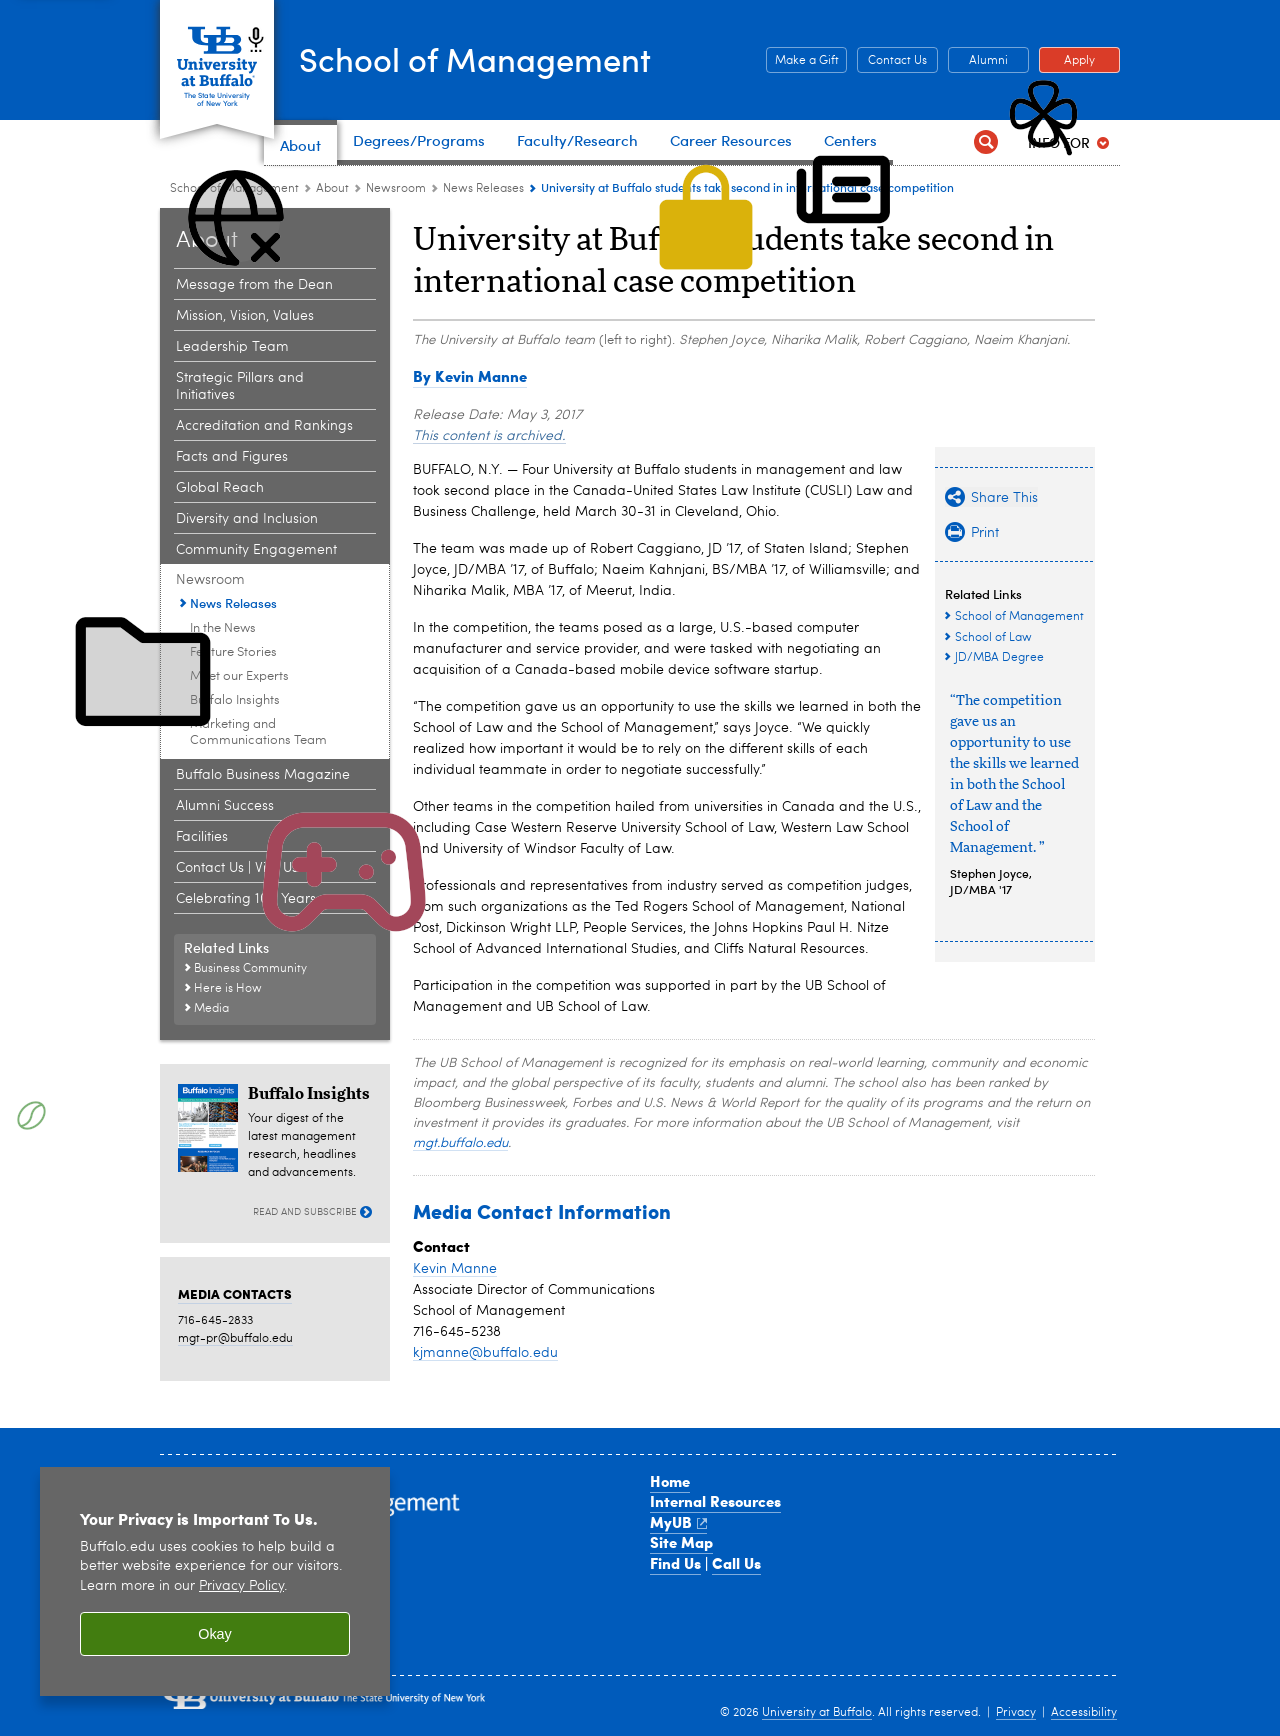 The image size is (1280, 1736). What do you see at coordinates (1043, 116) in the screenshot?
I see `indicates a lucky or bonus reward` at bounding box center [1043, 116].